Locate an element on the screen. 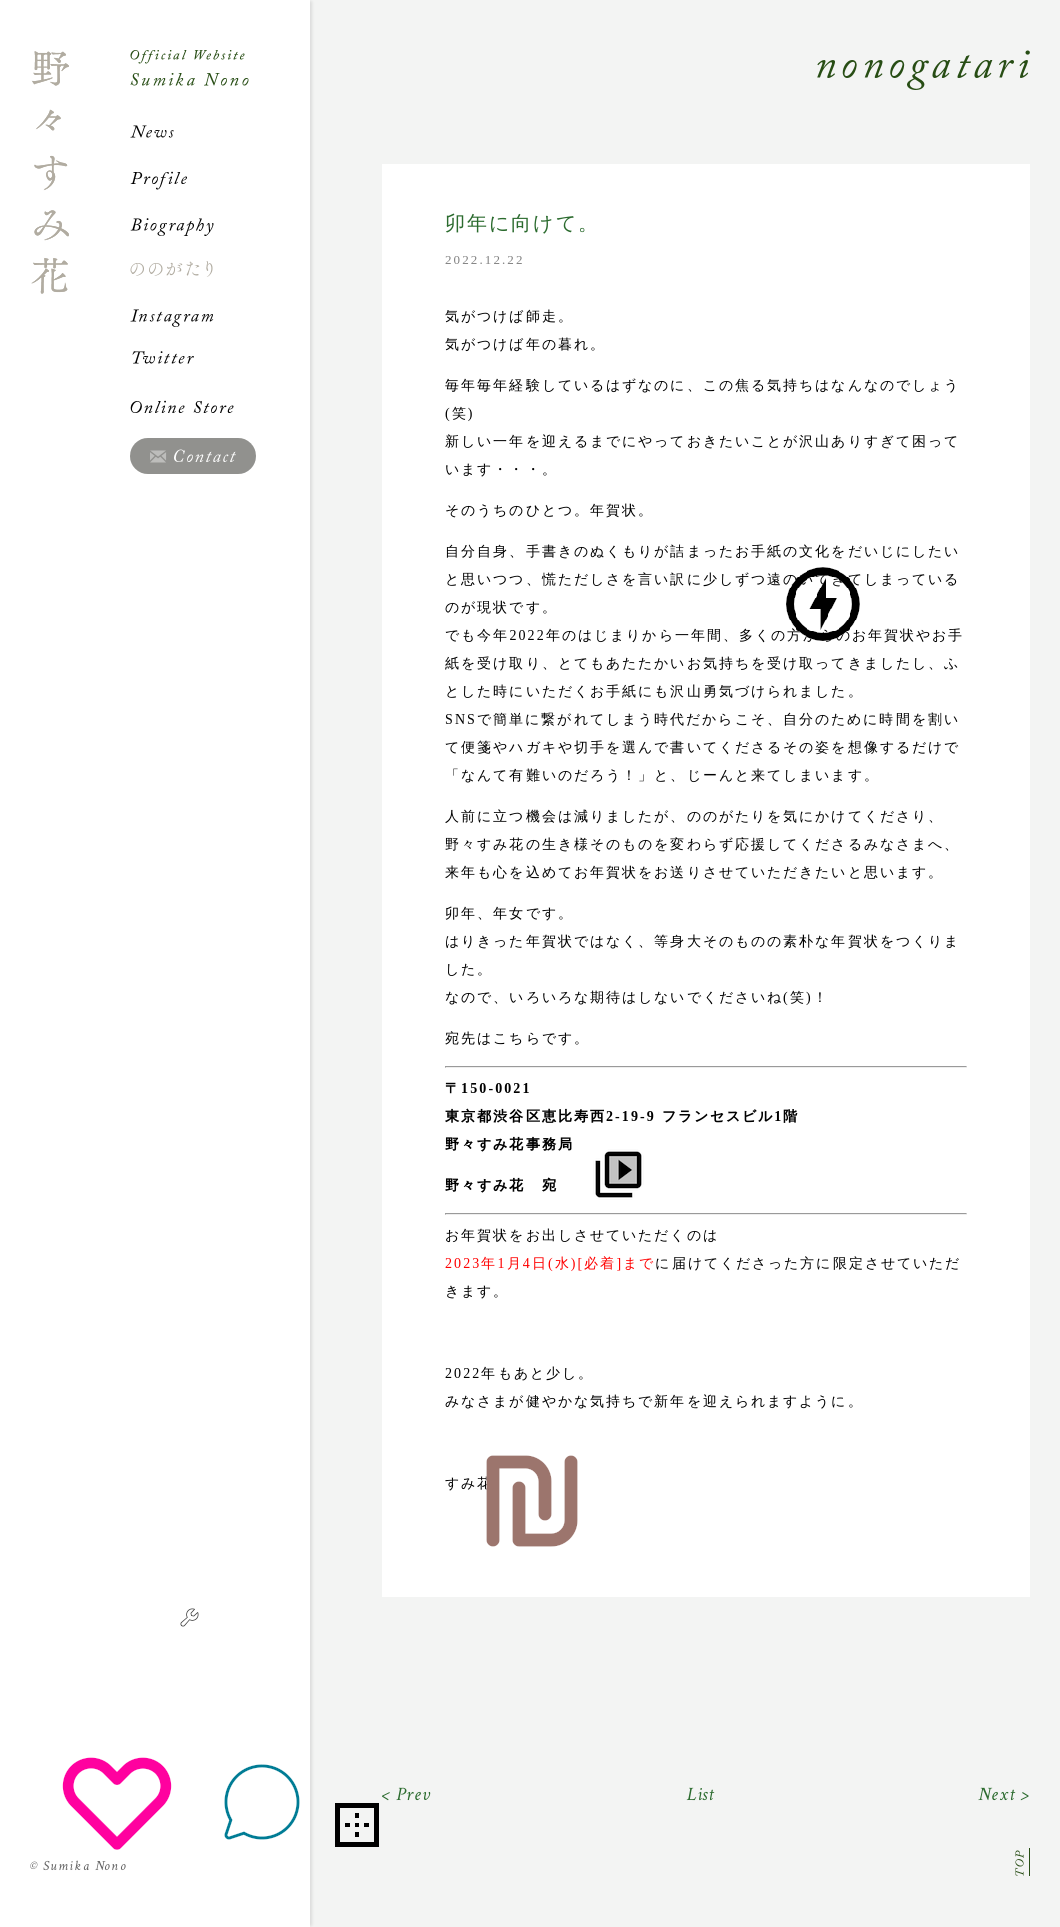 This screenshot has height=1927, width=1060. access your video library is located at coordinates (618, 1174).